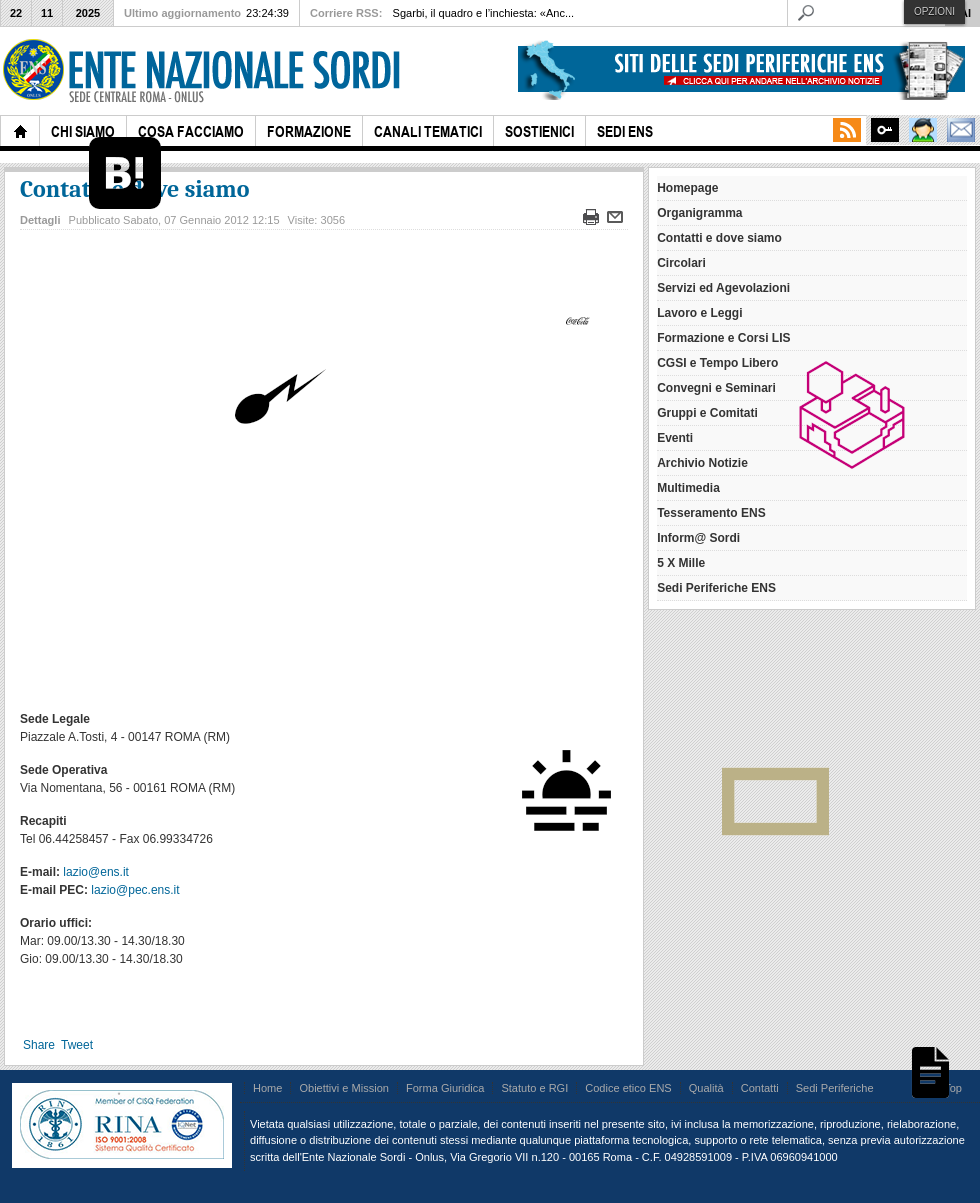  Describe the element at coordinates (930, 1072) in the screenshot. I see `open google docs` at that location.